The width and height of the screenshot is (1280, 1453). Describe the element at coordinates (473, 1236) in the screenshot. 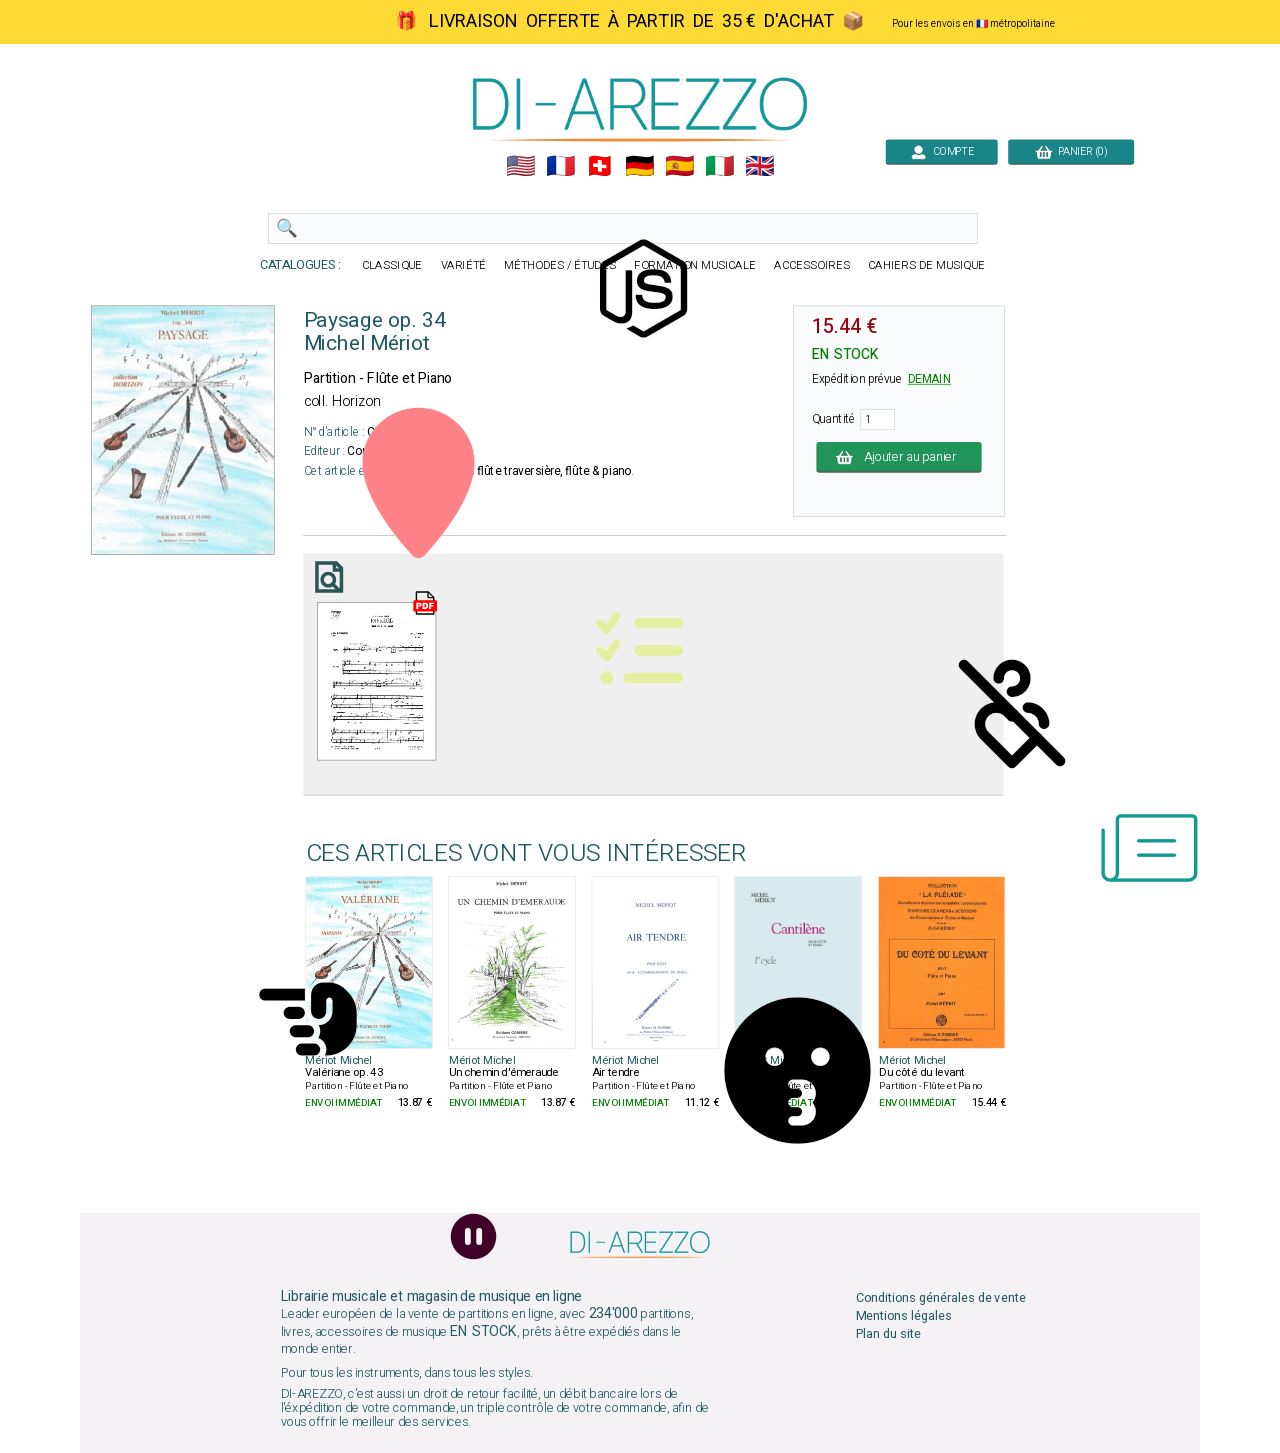

I see `pause media playback` at that location.